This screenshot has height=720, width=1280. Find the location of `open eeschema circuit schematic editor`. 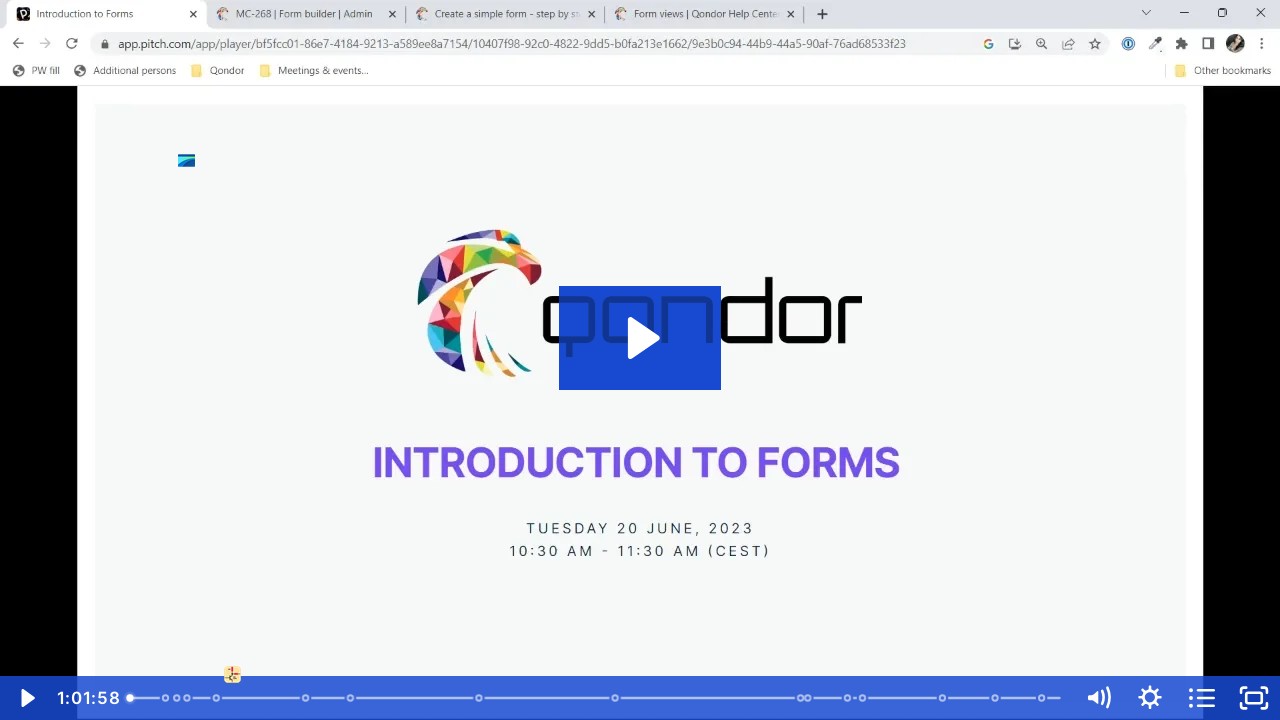

open eeschema circuit schematic editor is located at coordinates (232, 674).